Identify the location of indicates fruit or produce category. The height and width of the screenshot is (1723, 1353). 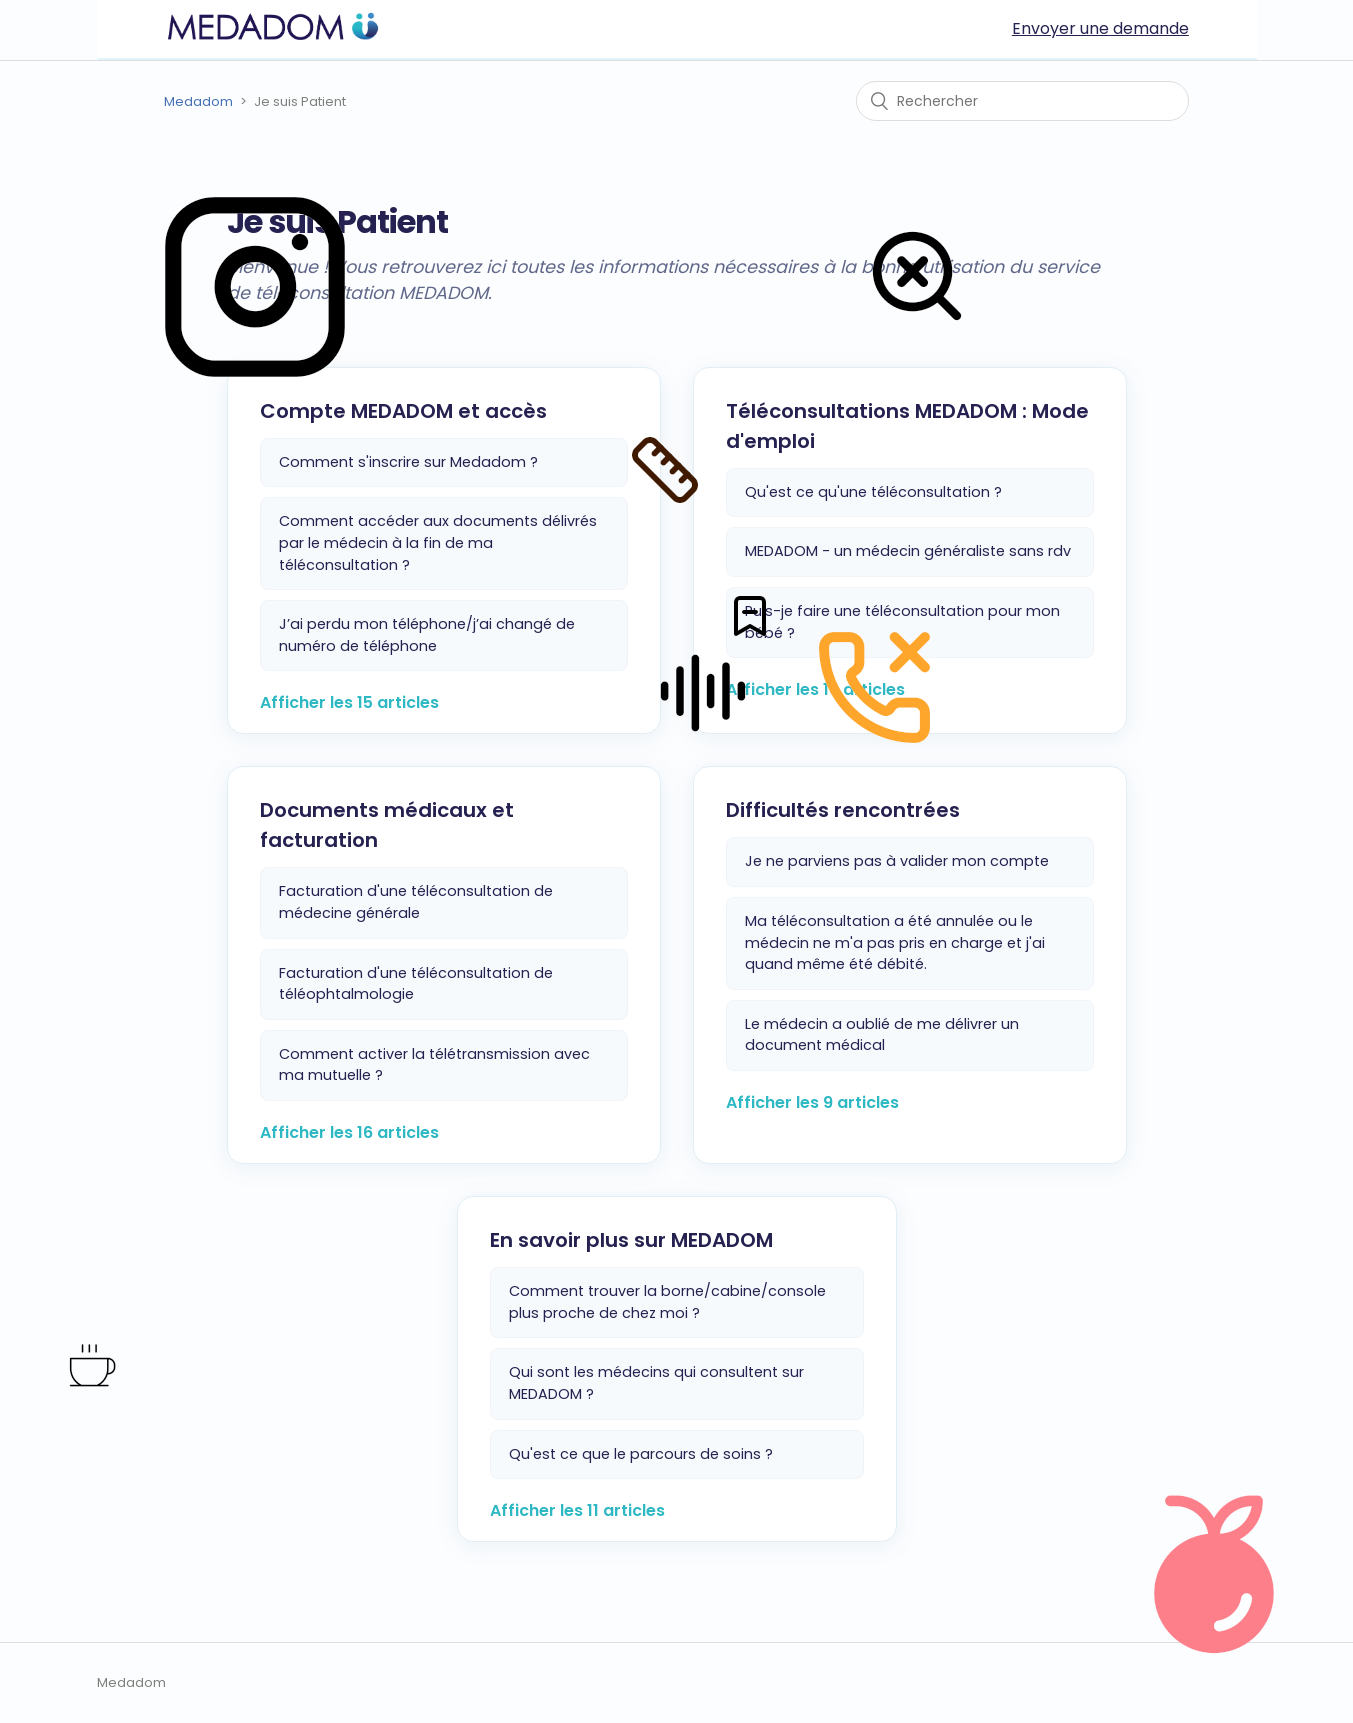
(1214, 1577).